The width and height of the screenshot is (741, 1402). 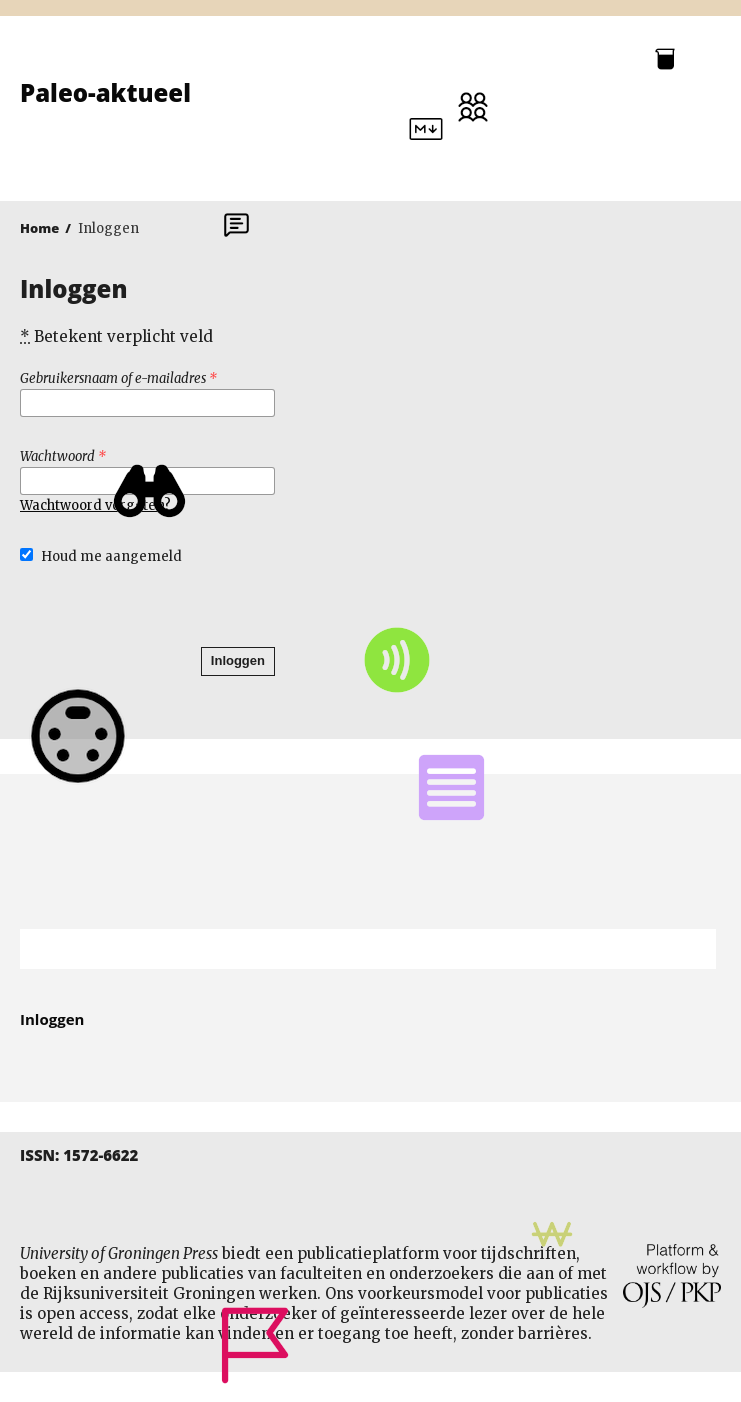 I want to click on open a chat or messaging feature, so click(x=236, y=224).